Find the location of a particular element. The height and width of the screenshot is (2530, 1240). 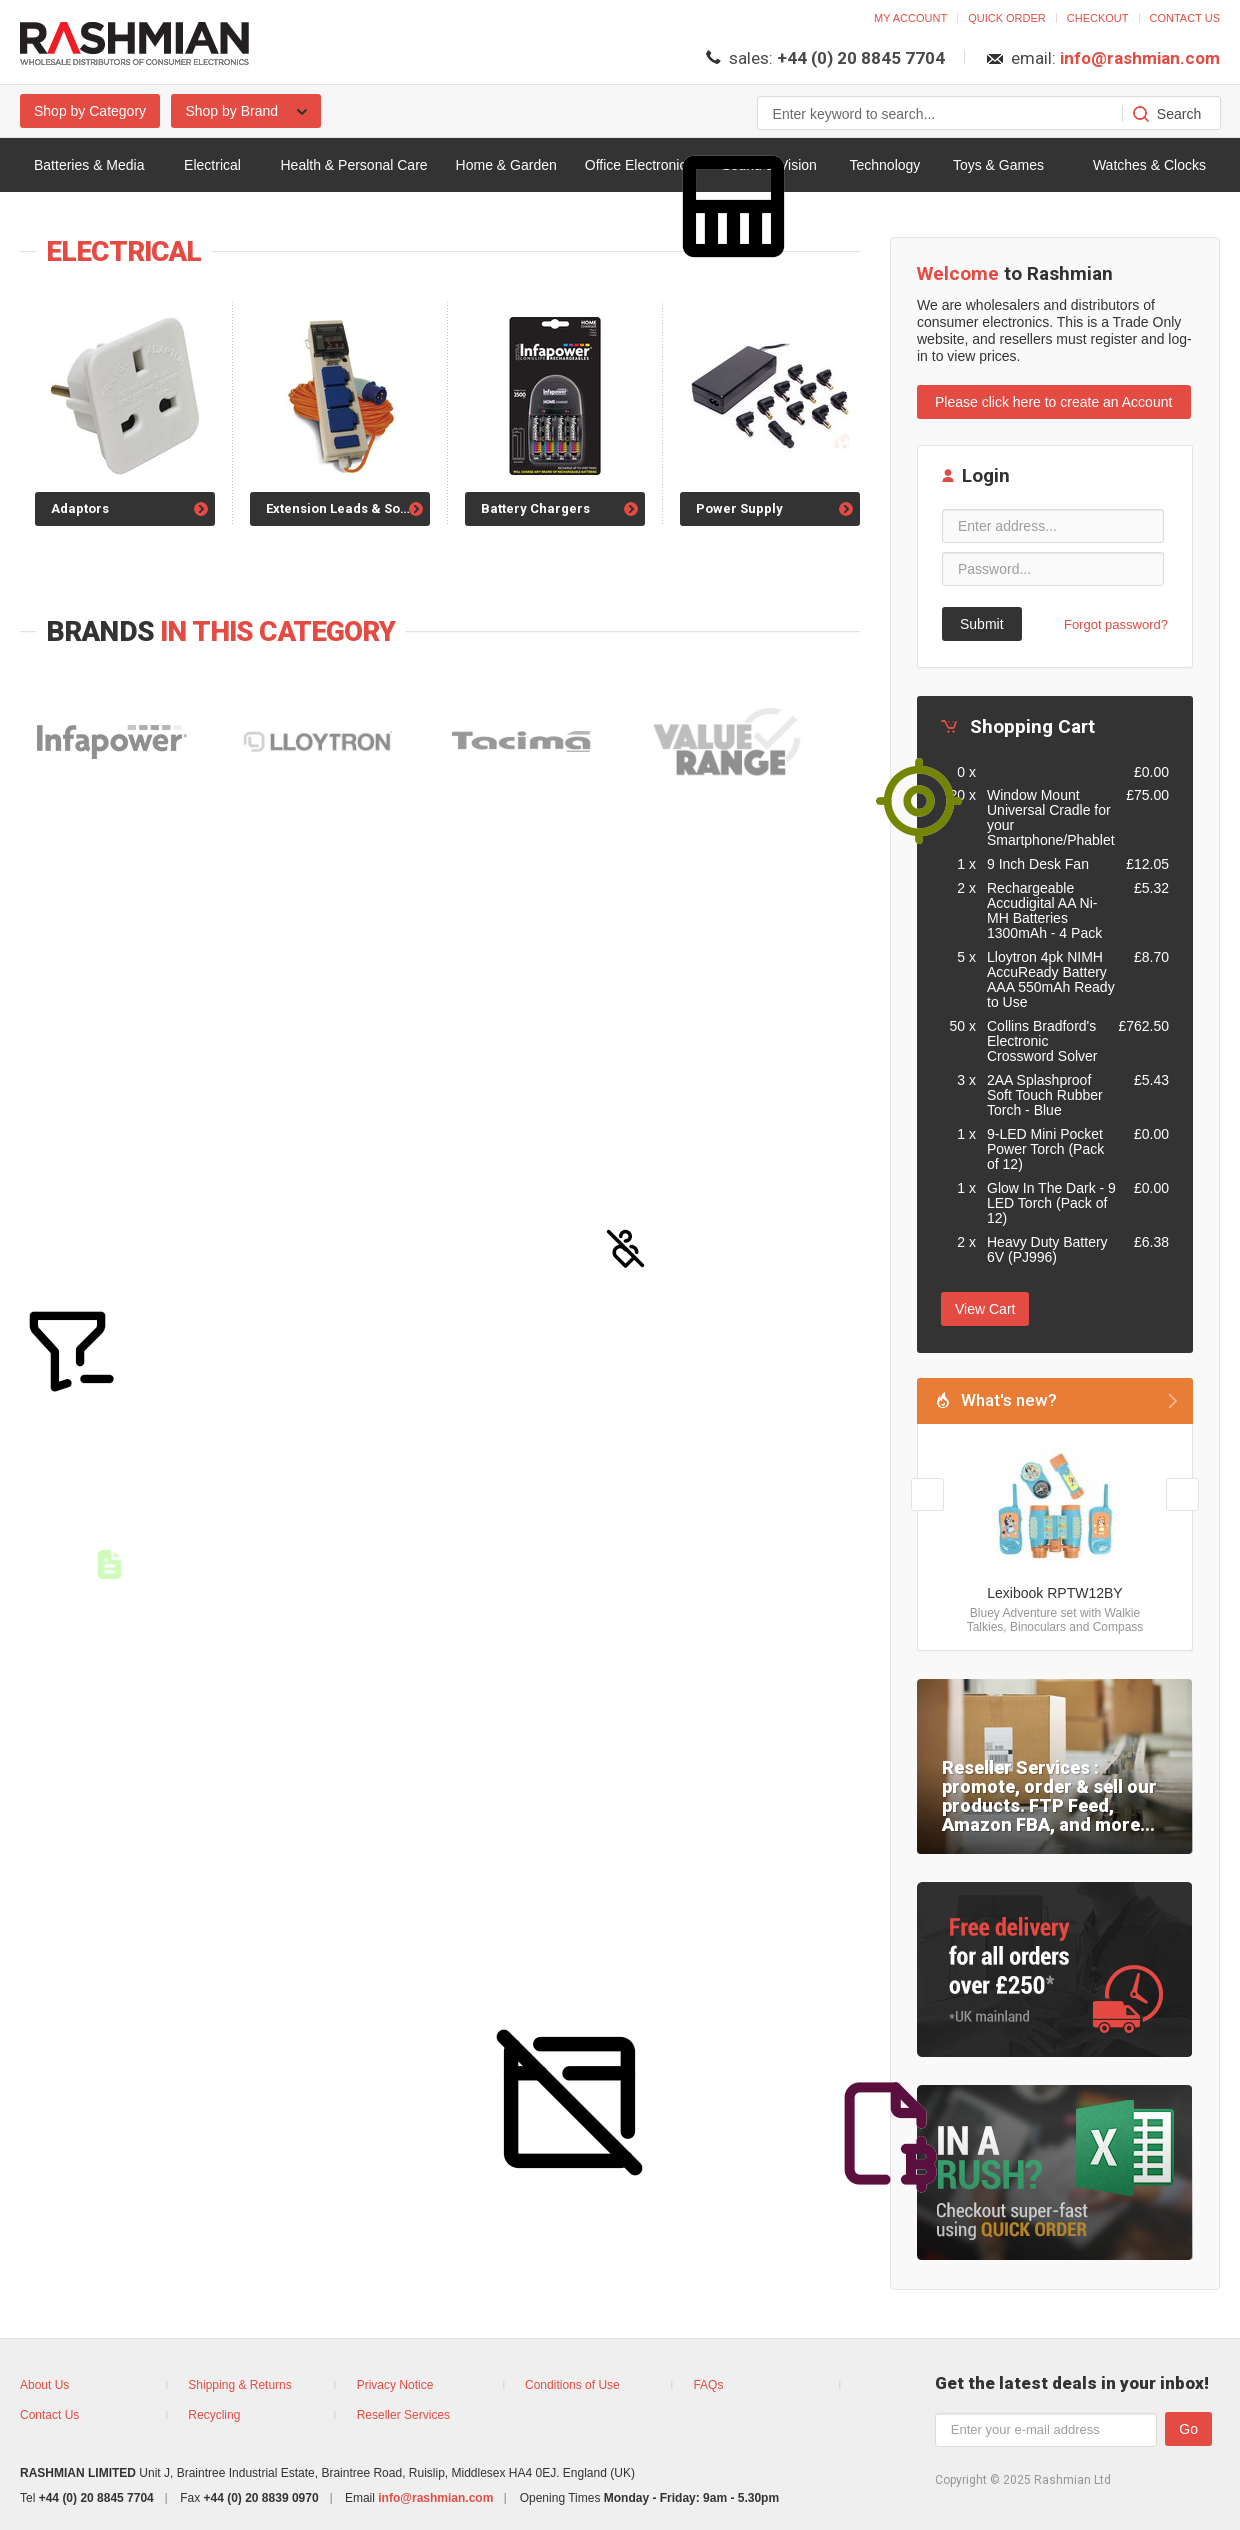

disable empathy or emotional response features is located at coordinates (625, 1248).